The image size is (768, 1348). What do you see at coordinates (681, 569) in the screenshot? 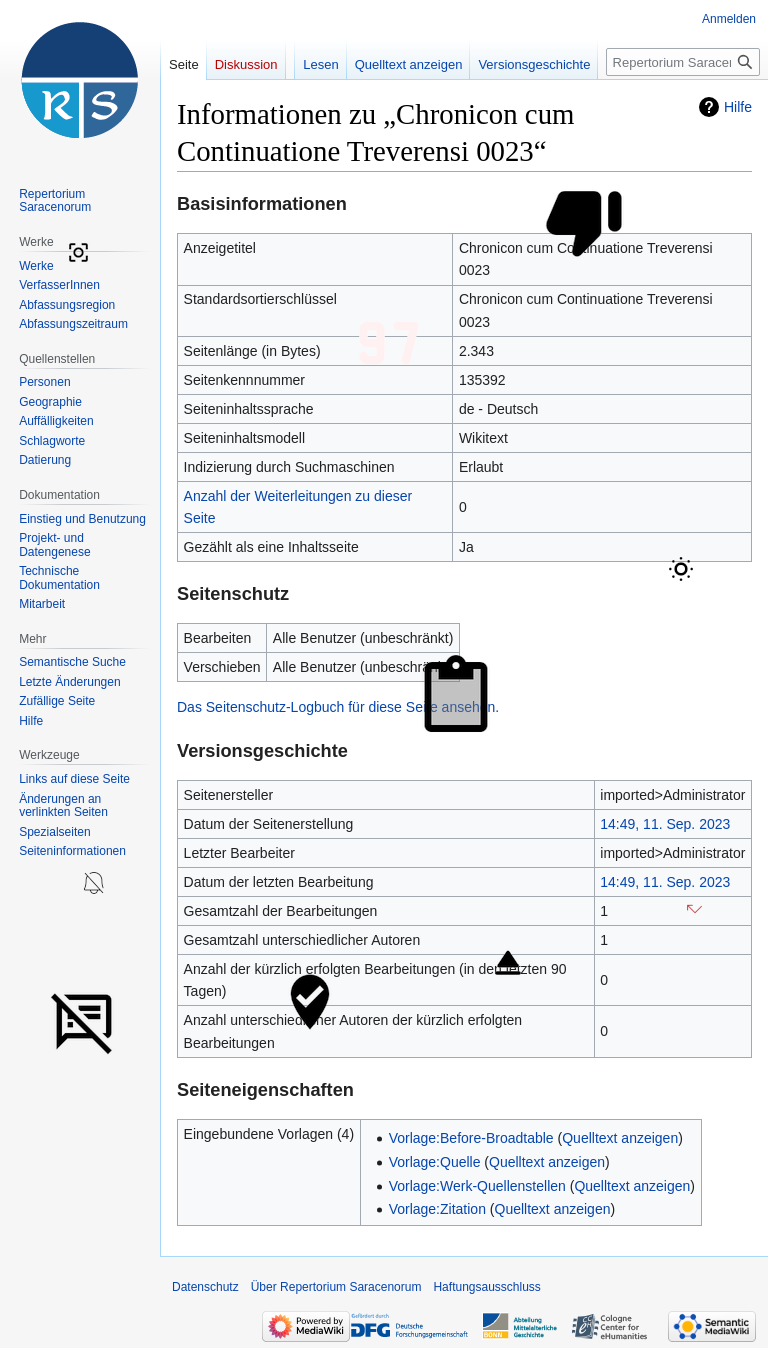
I see `adjust screen brightness to low setting` at bounding box center [681, 569].